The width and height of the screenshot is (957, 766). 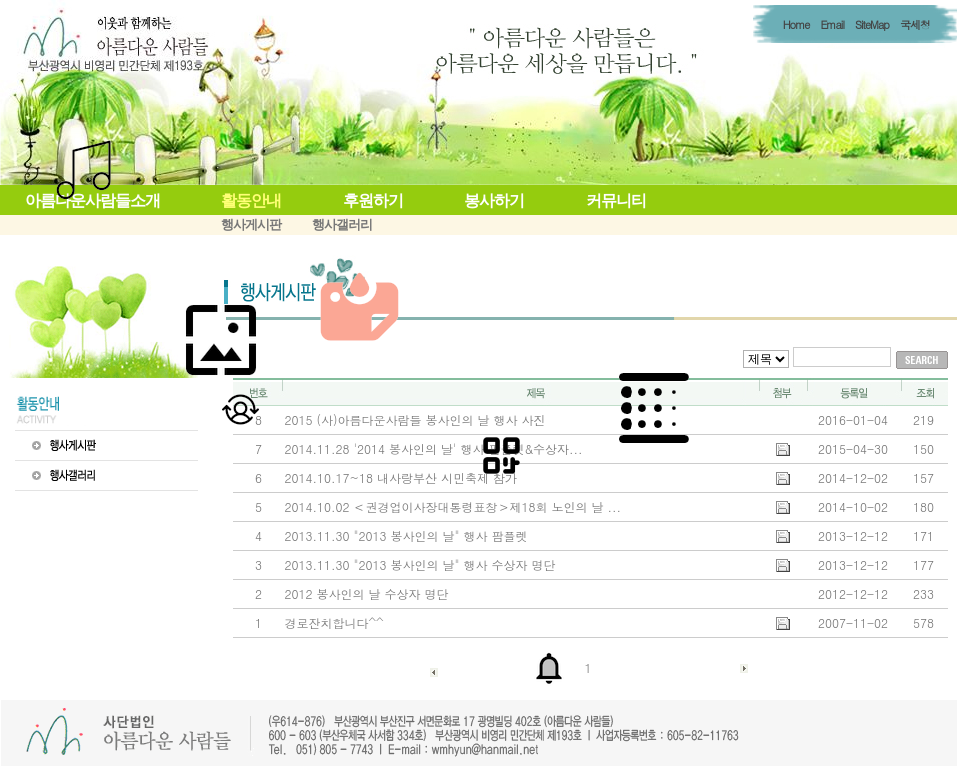 What do you see at coordinates (87, 171) in the screenshot?
I see `access music or audio playback` at bounding box center [87, 171].